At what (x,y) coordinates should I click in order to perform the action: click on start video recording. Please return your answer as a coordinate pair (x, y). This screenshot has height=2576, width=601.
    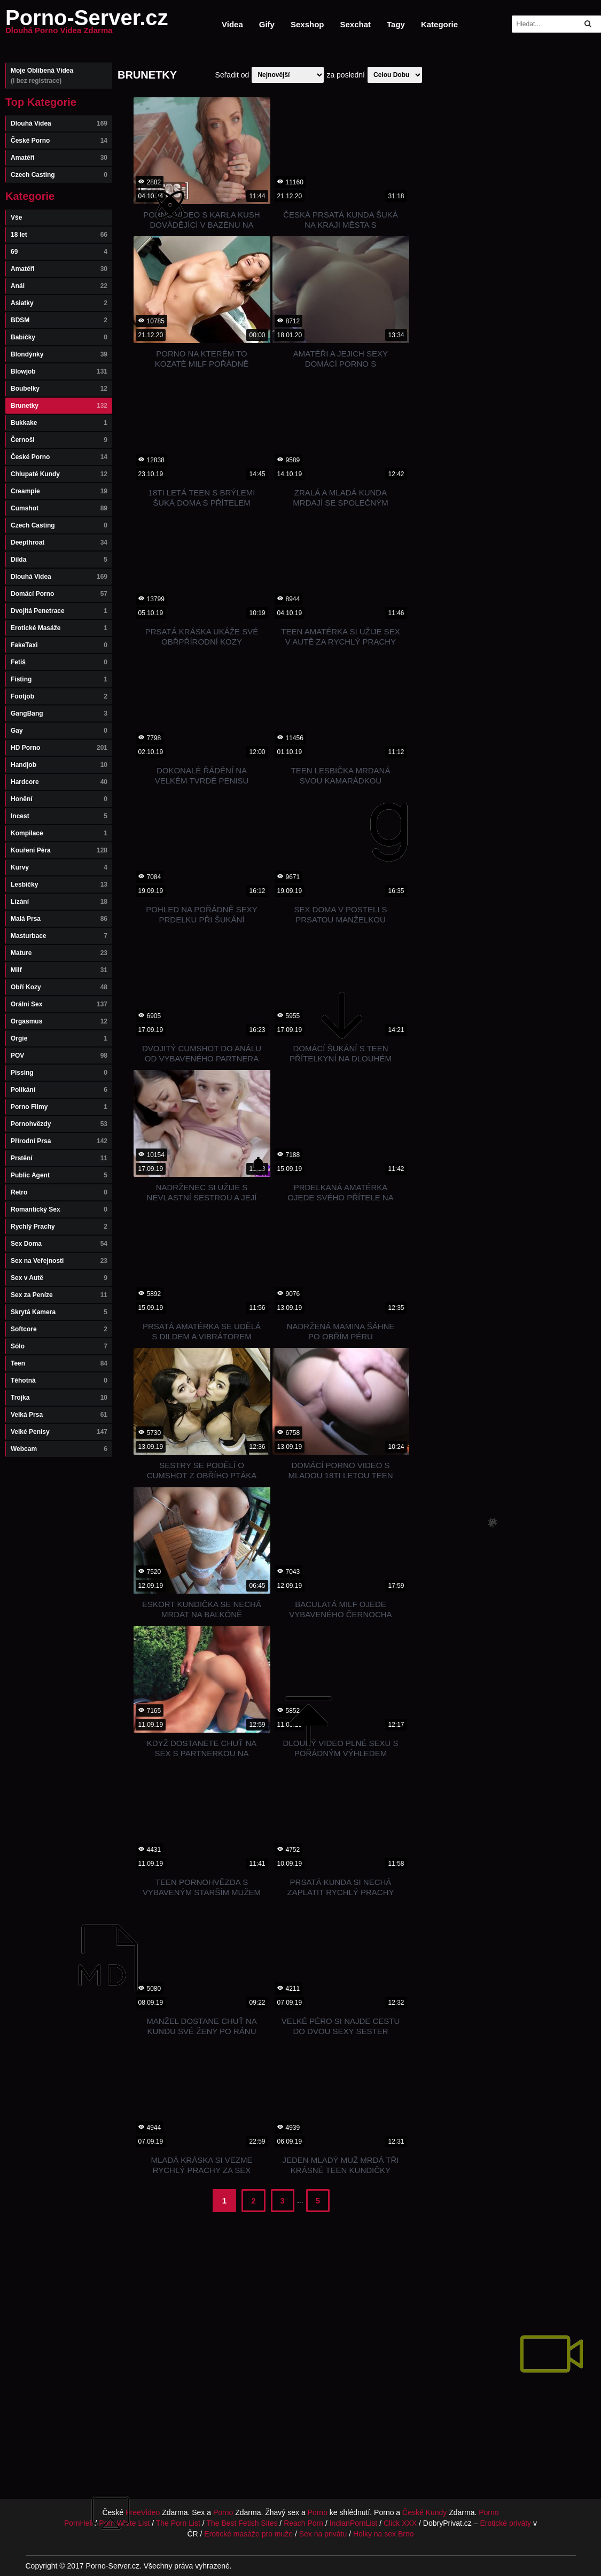
    Looking at the image, I should click on (549, 2354).